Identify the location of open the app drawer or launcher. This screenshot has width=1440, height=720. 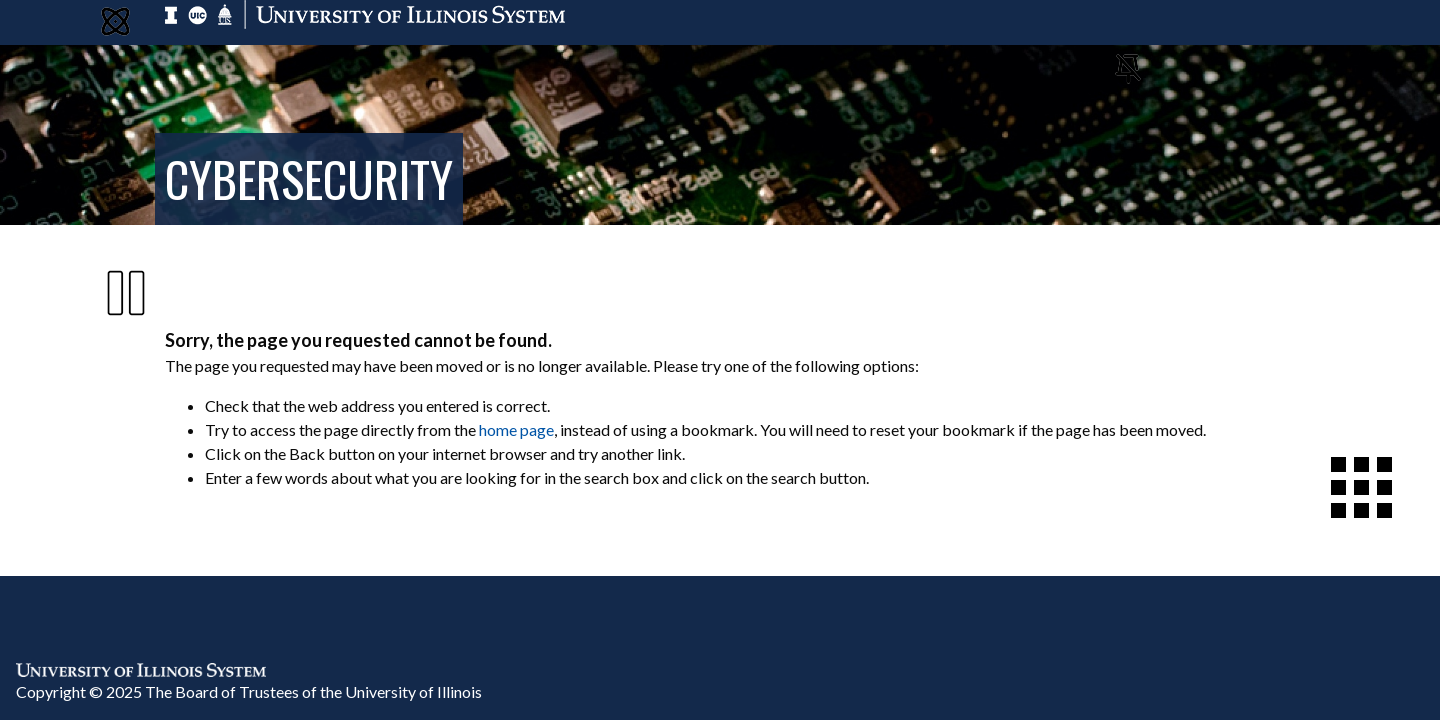
(1361, 487).